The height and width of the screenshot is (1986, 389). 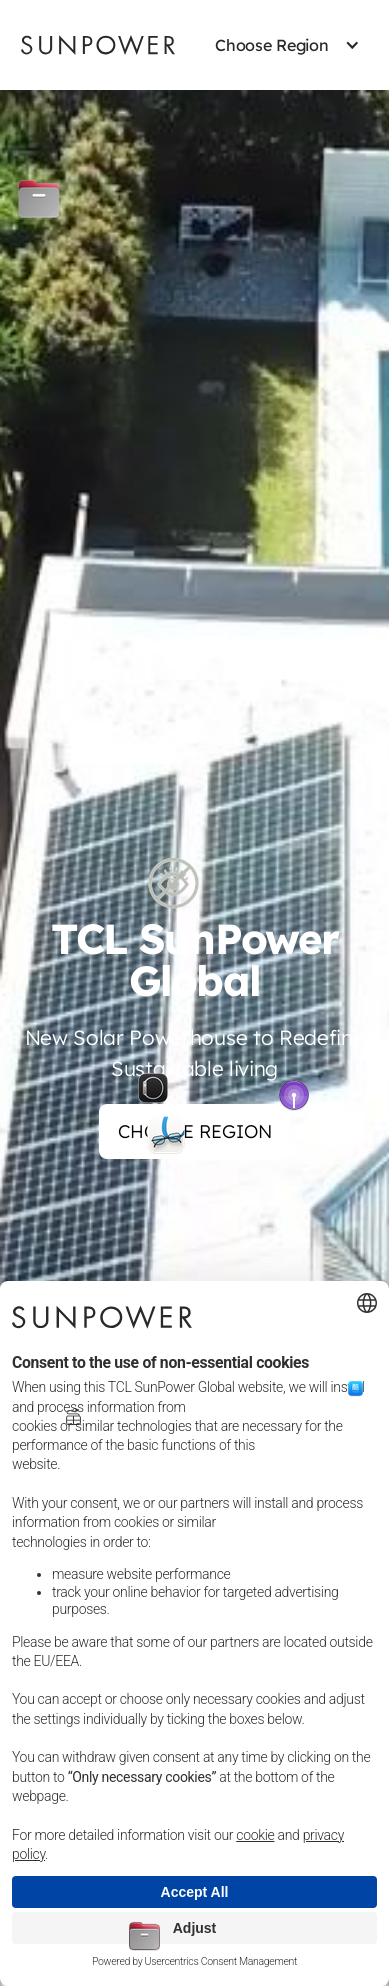 I want to click on open file manager application, so click(x=144, y=1935).